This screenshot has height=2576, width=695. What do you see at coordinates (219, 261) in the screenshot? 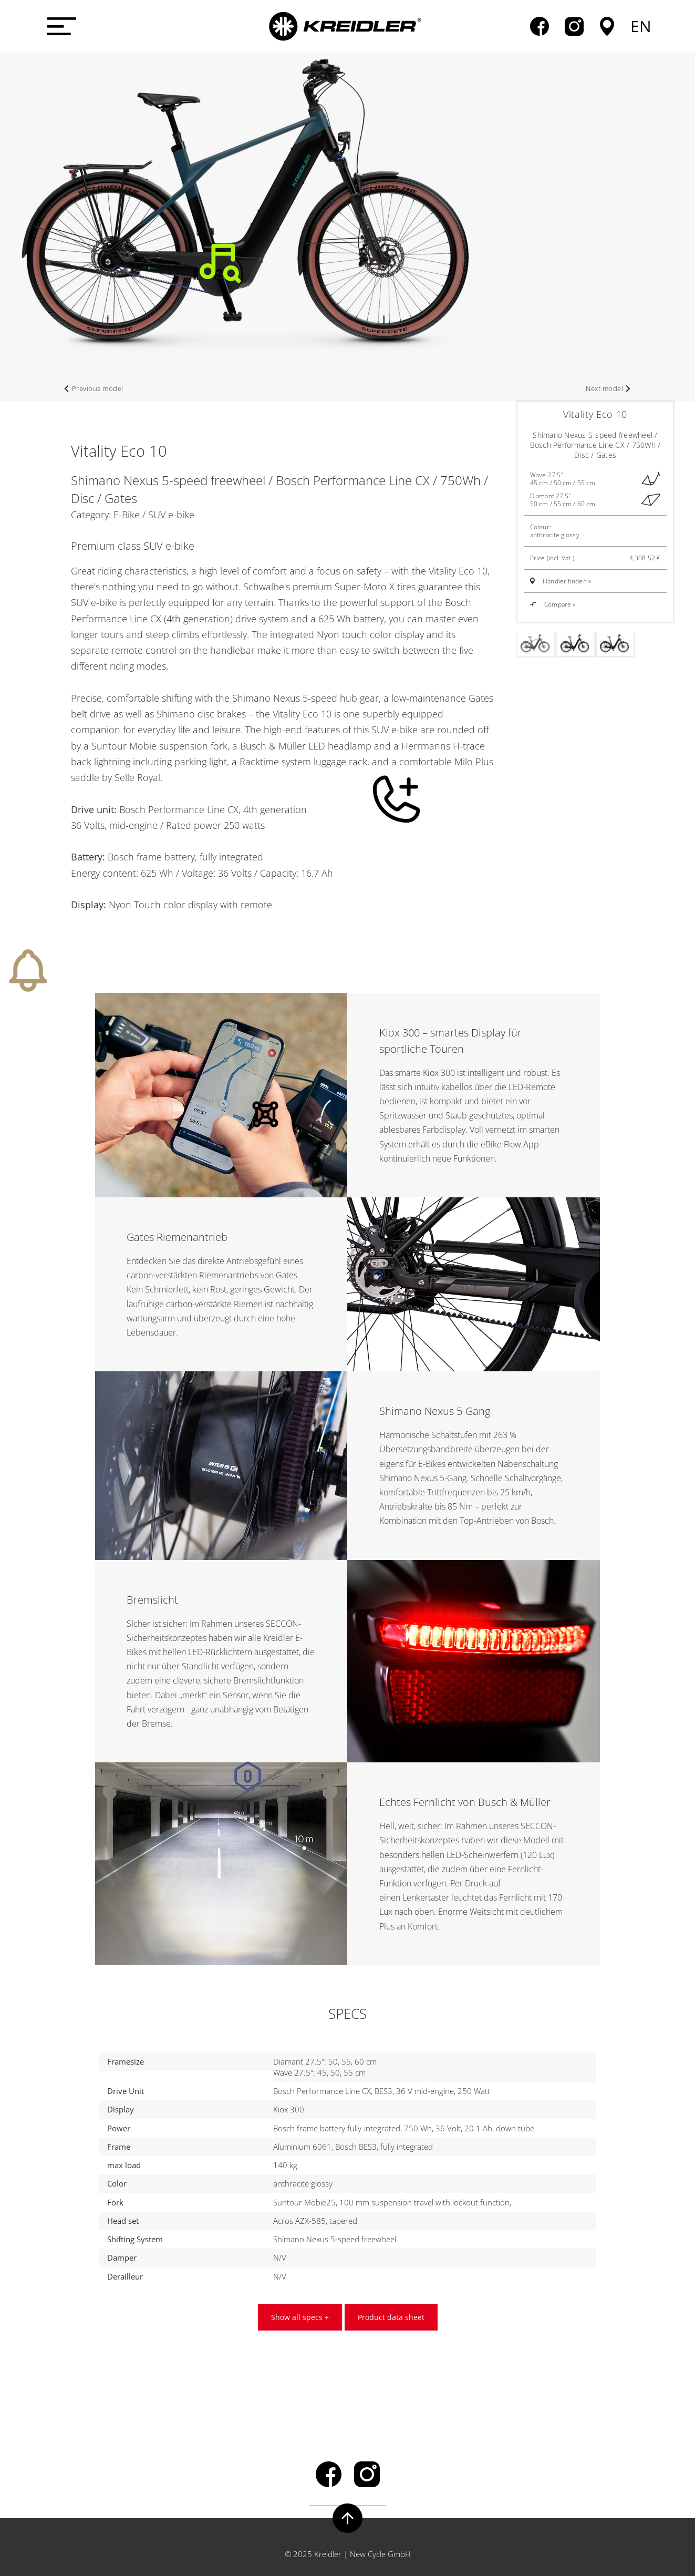
I see `search for songs or music` at bounding box center [219, 261].